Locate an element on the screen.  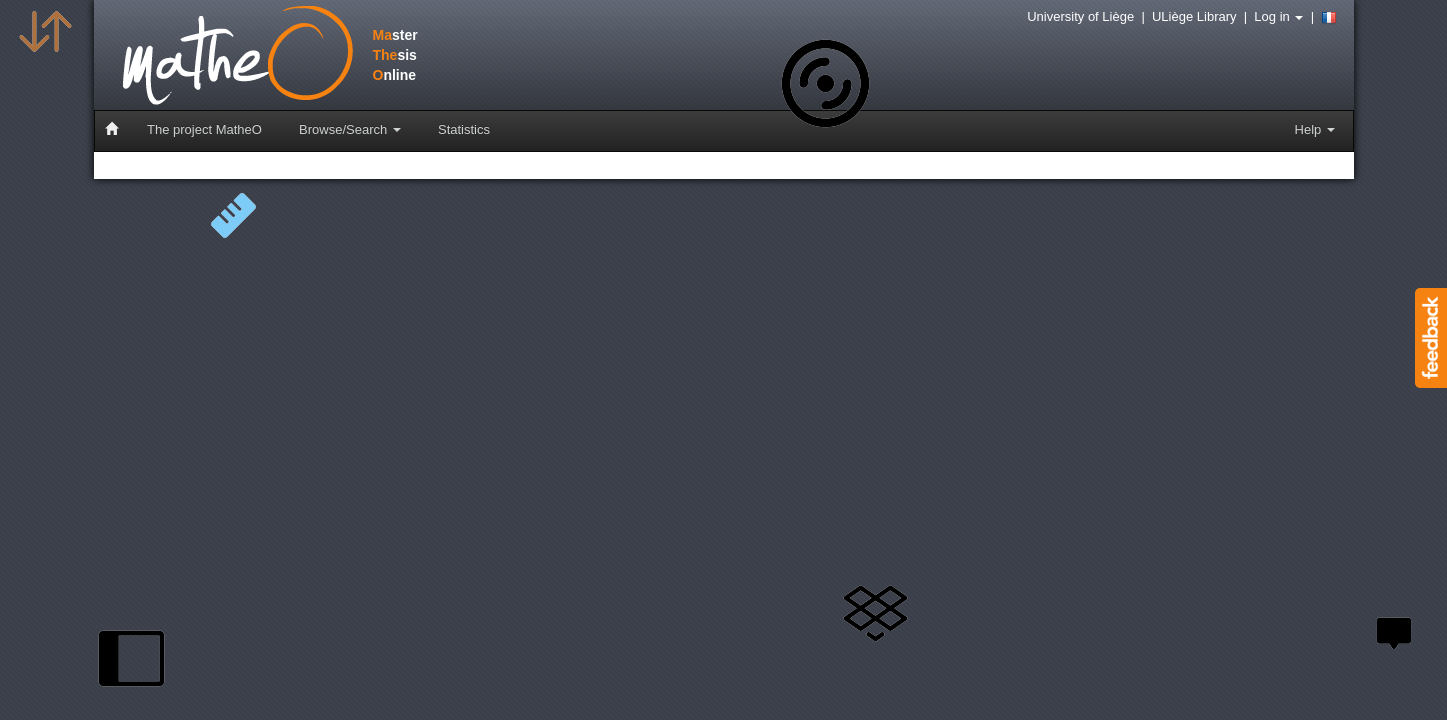
swap or reorder items vertically is located at coordinates (45, 31).